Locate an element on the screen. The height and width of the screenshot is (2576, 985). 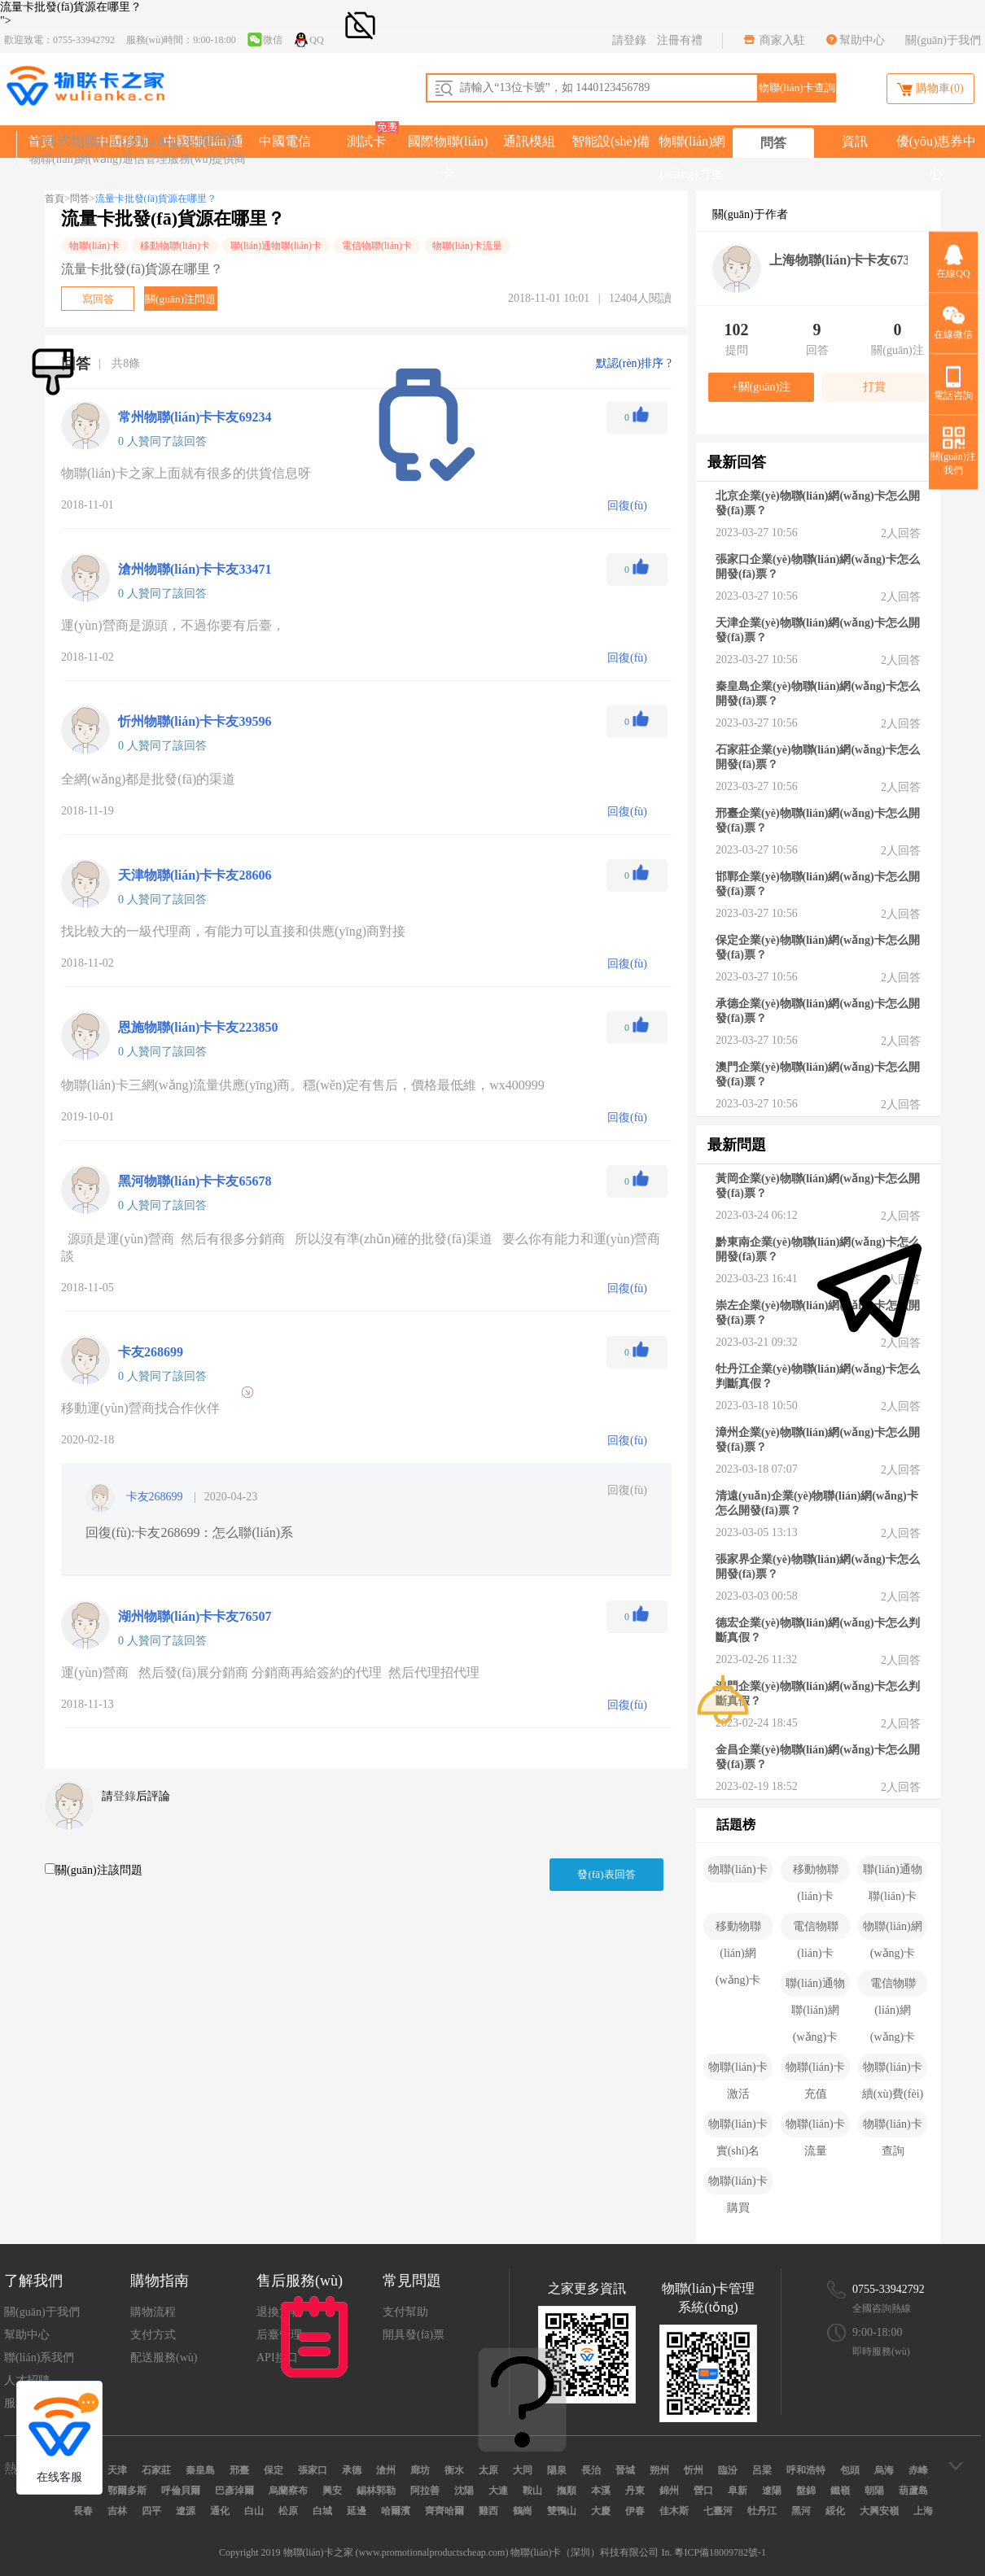
access help or support information is located at coordinates (522, 2399).